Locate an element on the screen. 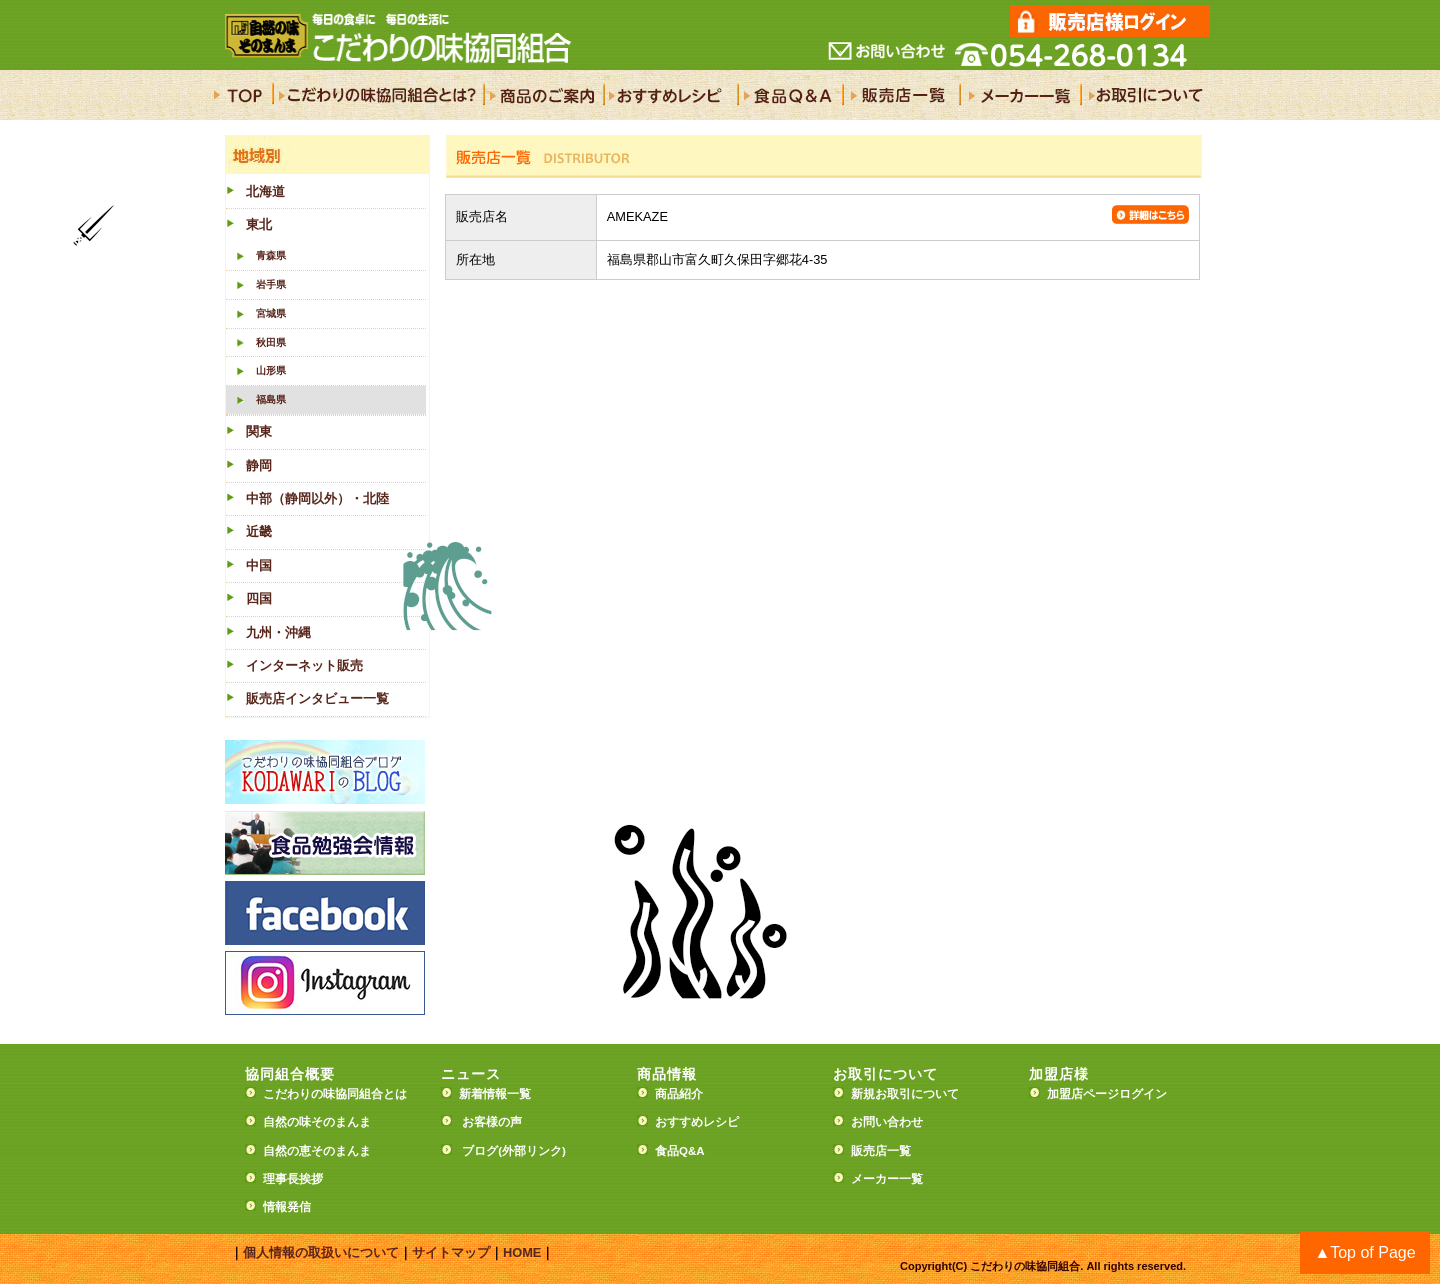 The image size is (1440, 1284). select sai weapon in game inventory is located at coordinates (93, 225).